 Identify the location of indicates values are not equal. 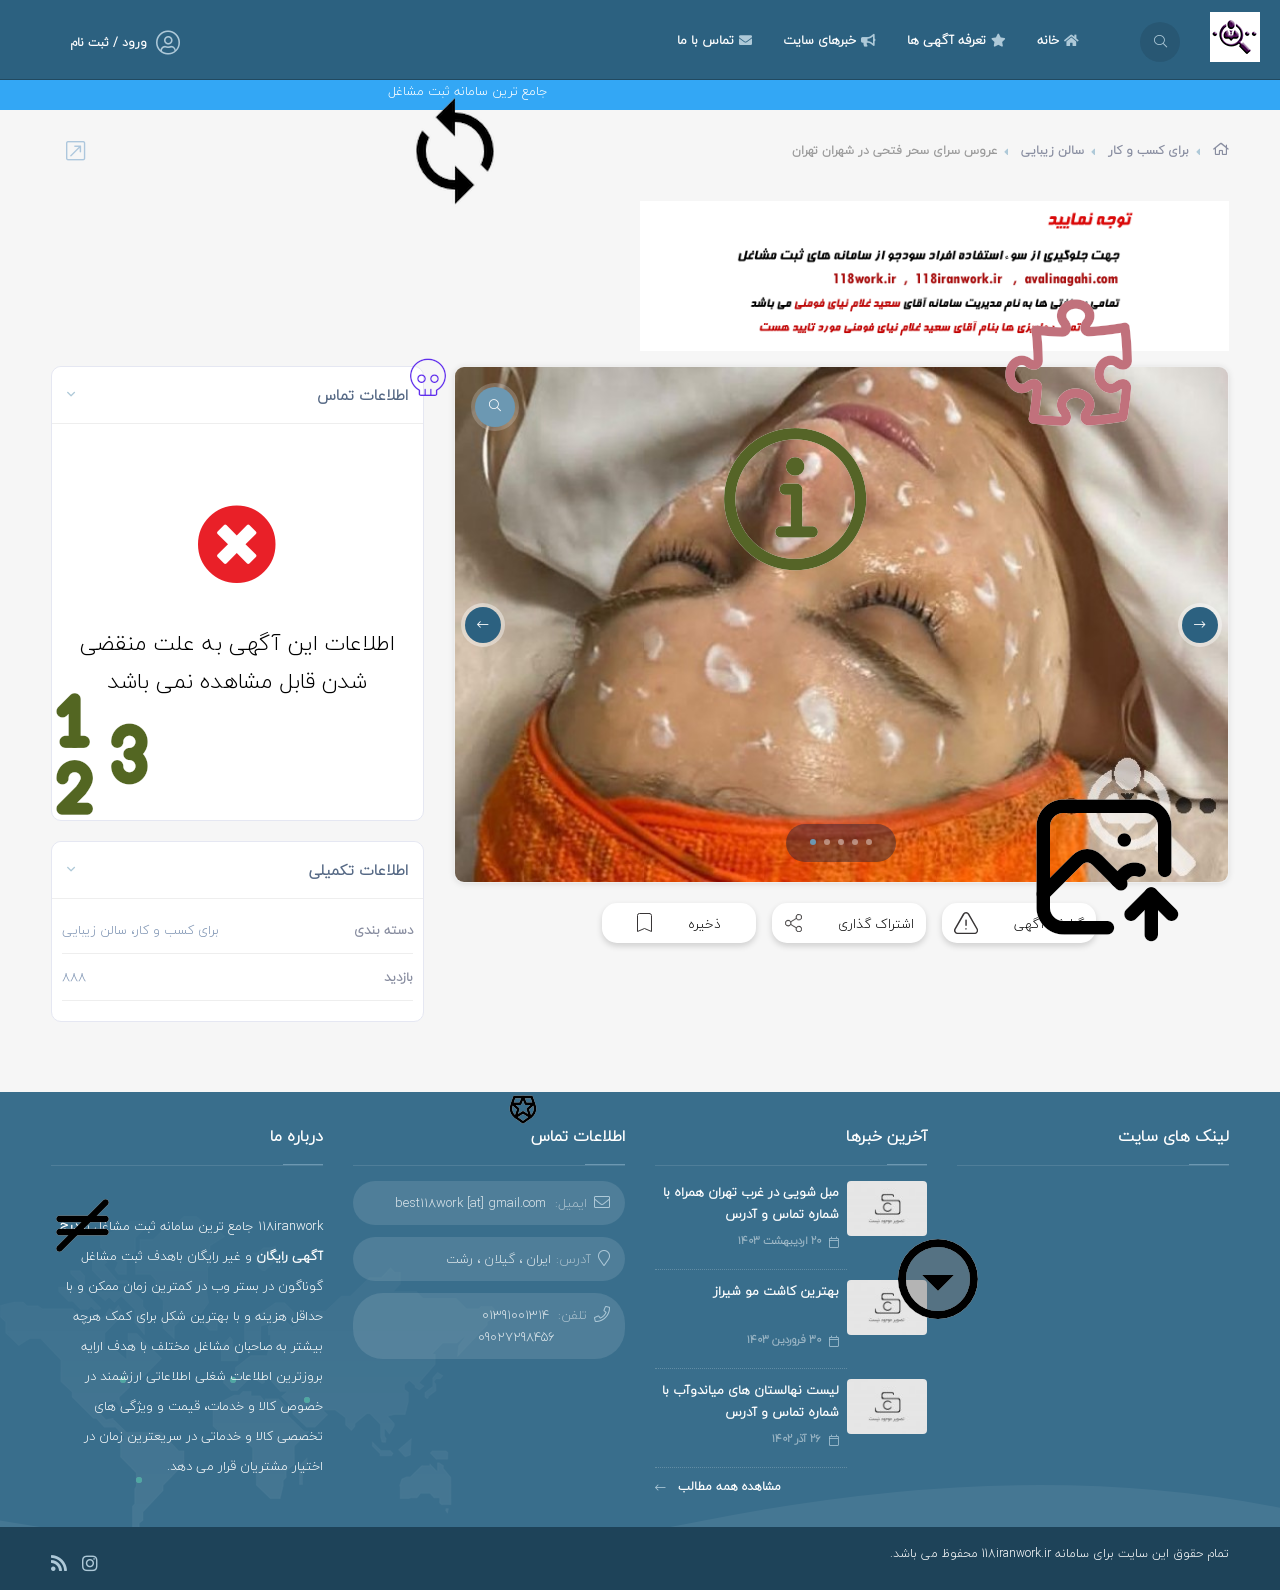
(82, 1225).